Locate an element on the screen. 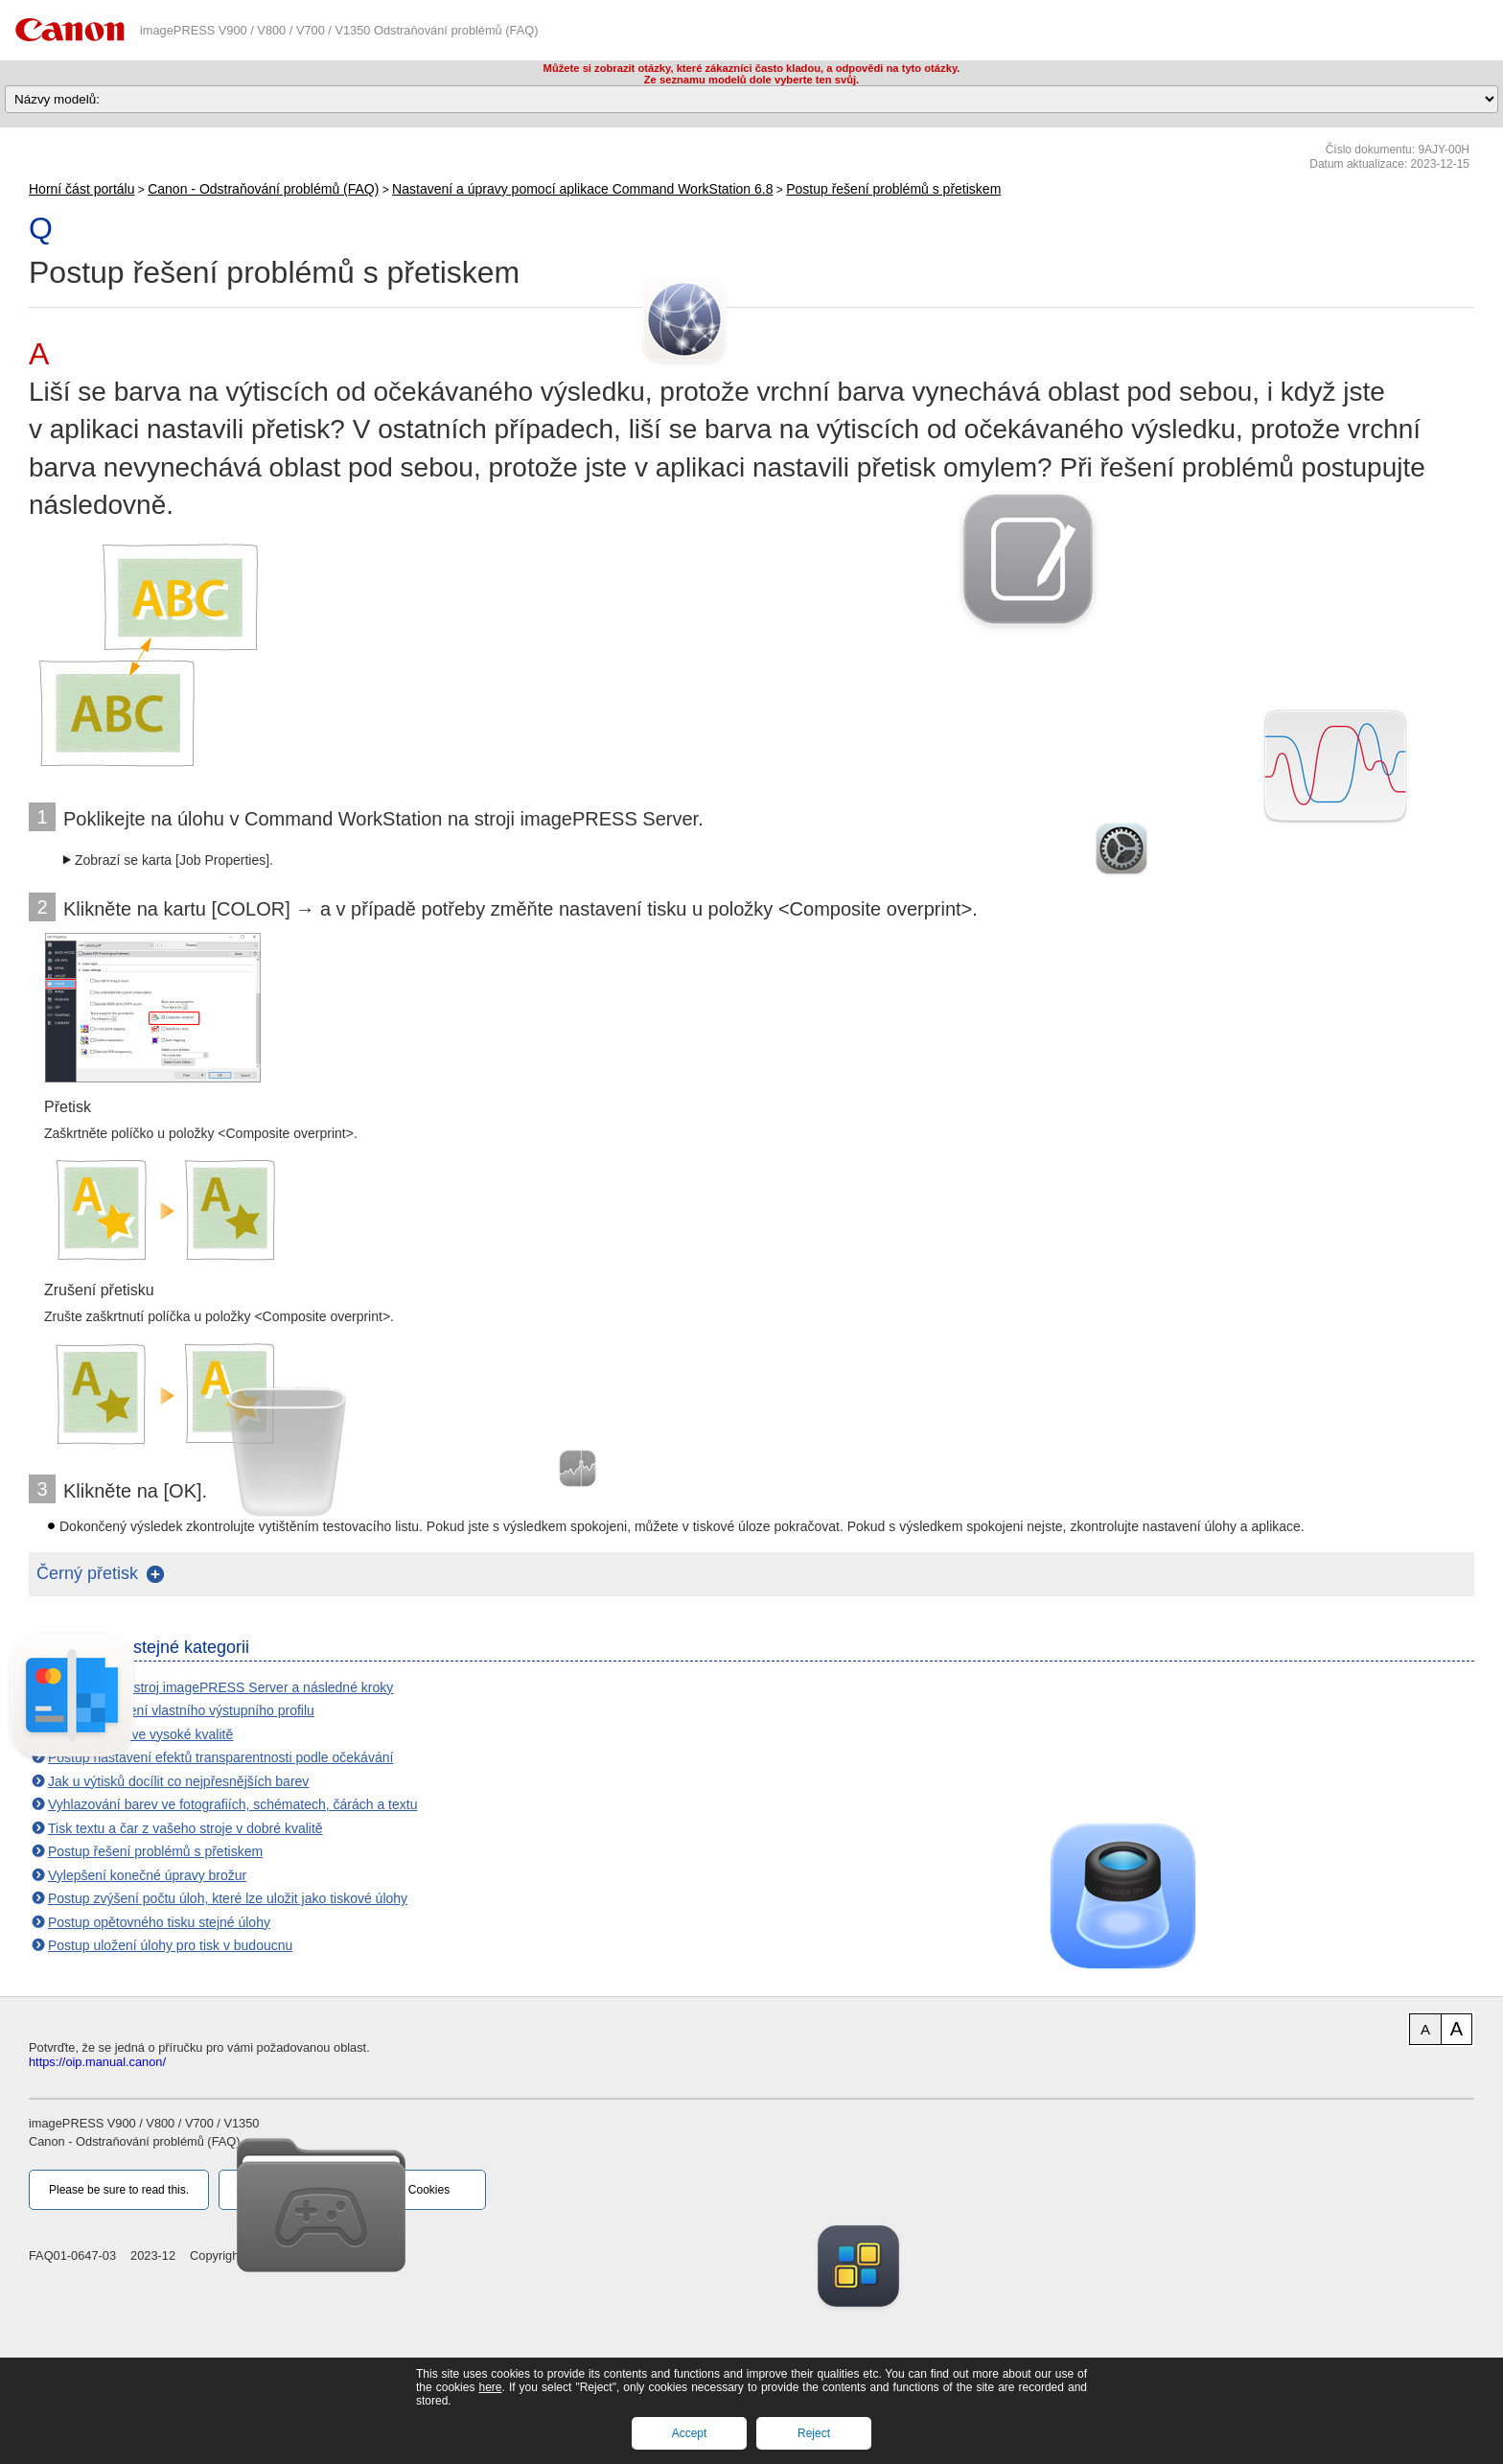  open your games folder is located at coordinates (321, 2205).